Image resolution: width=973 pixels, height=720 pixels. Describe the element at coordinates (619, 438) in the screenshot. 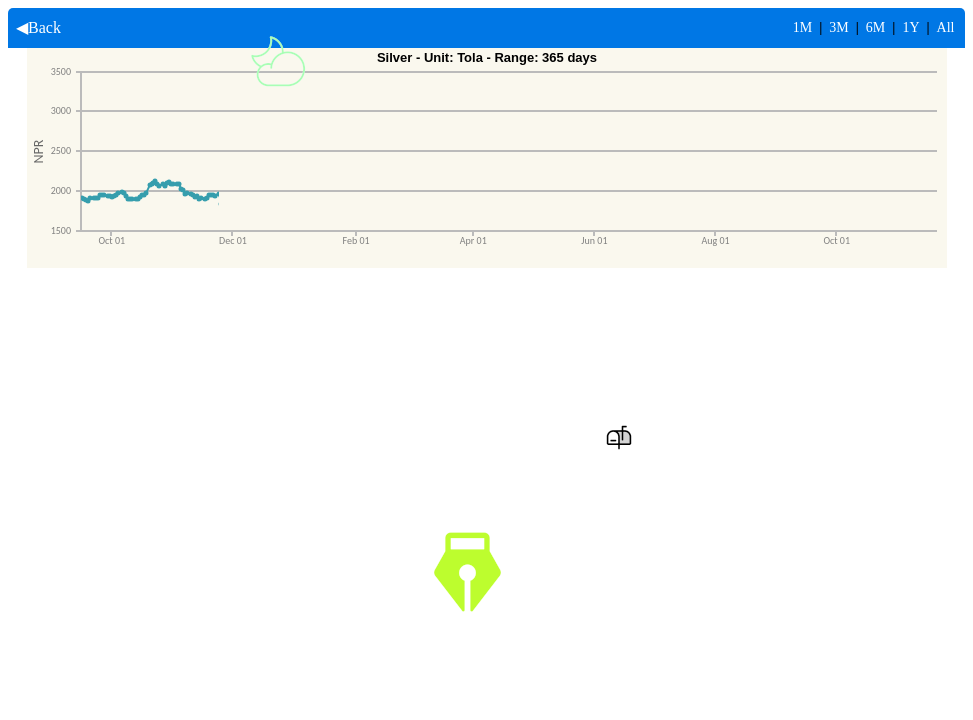

I see `access your mailbox or inbox` at that location.